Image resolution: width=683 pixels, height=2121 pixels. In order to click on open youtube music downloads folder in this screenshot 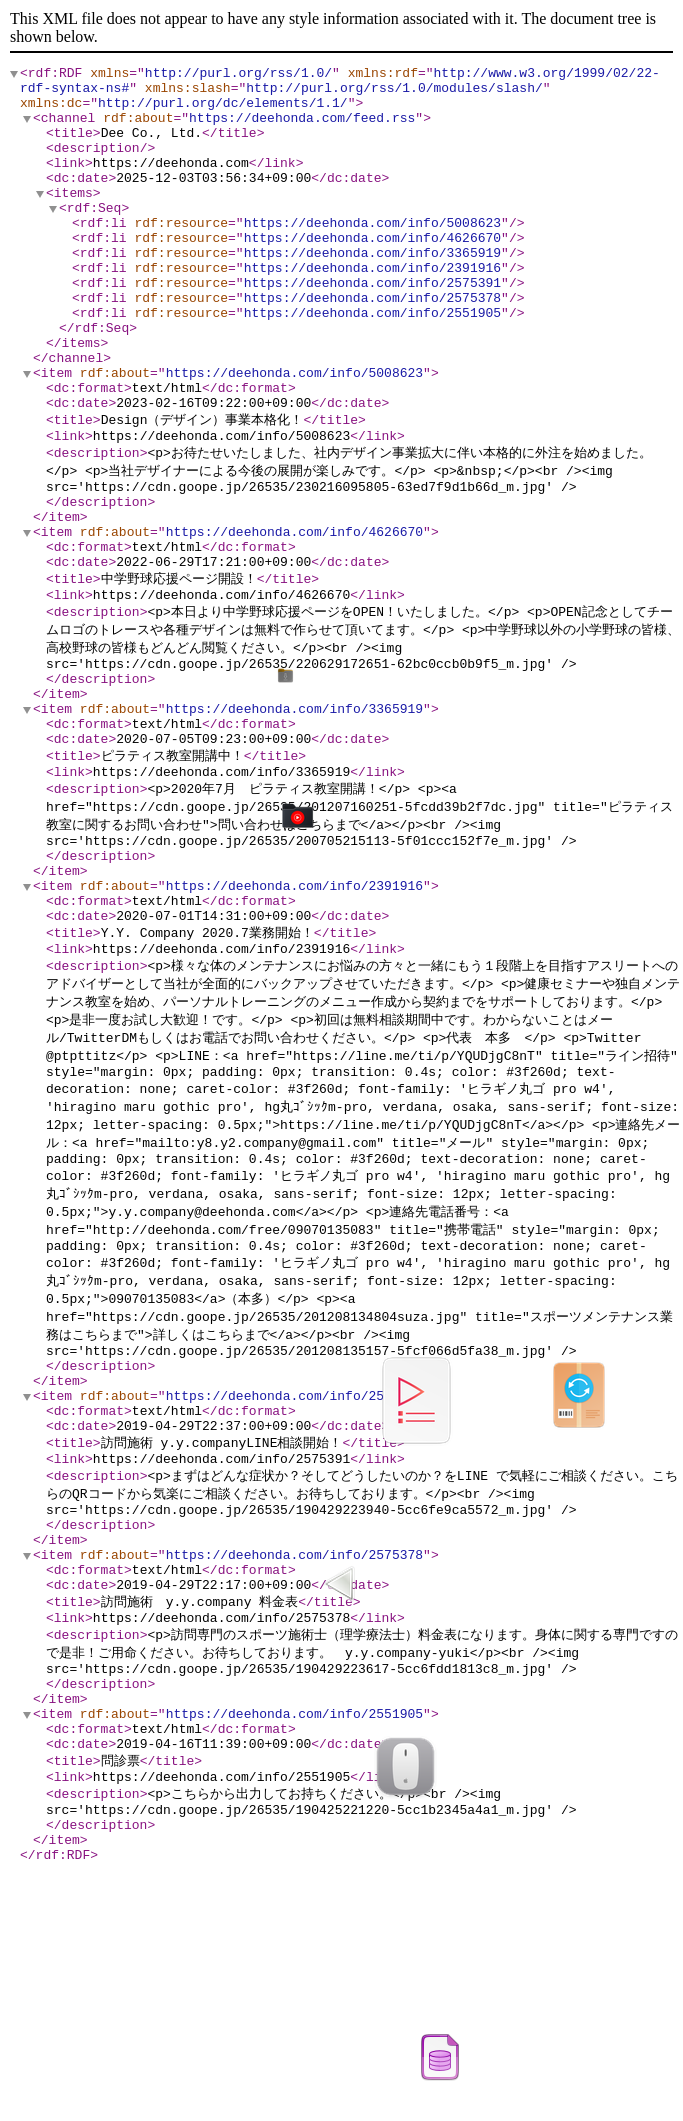, I will do `click(297, 816)`.